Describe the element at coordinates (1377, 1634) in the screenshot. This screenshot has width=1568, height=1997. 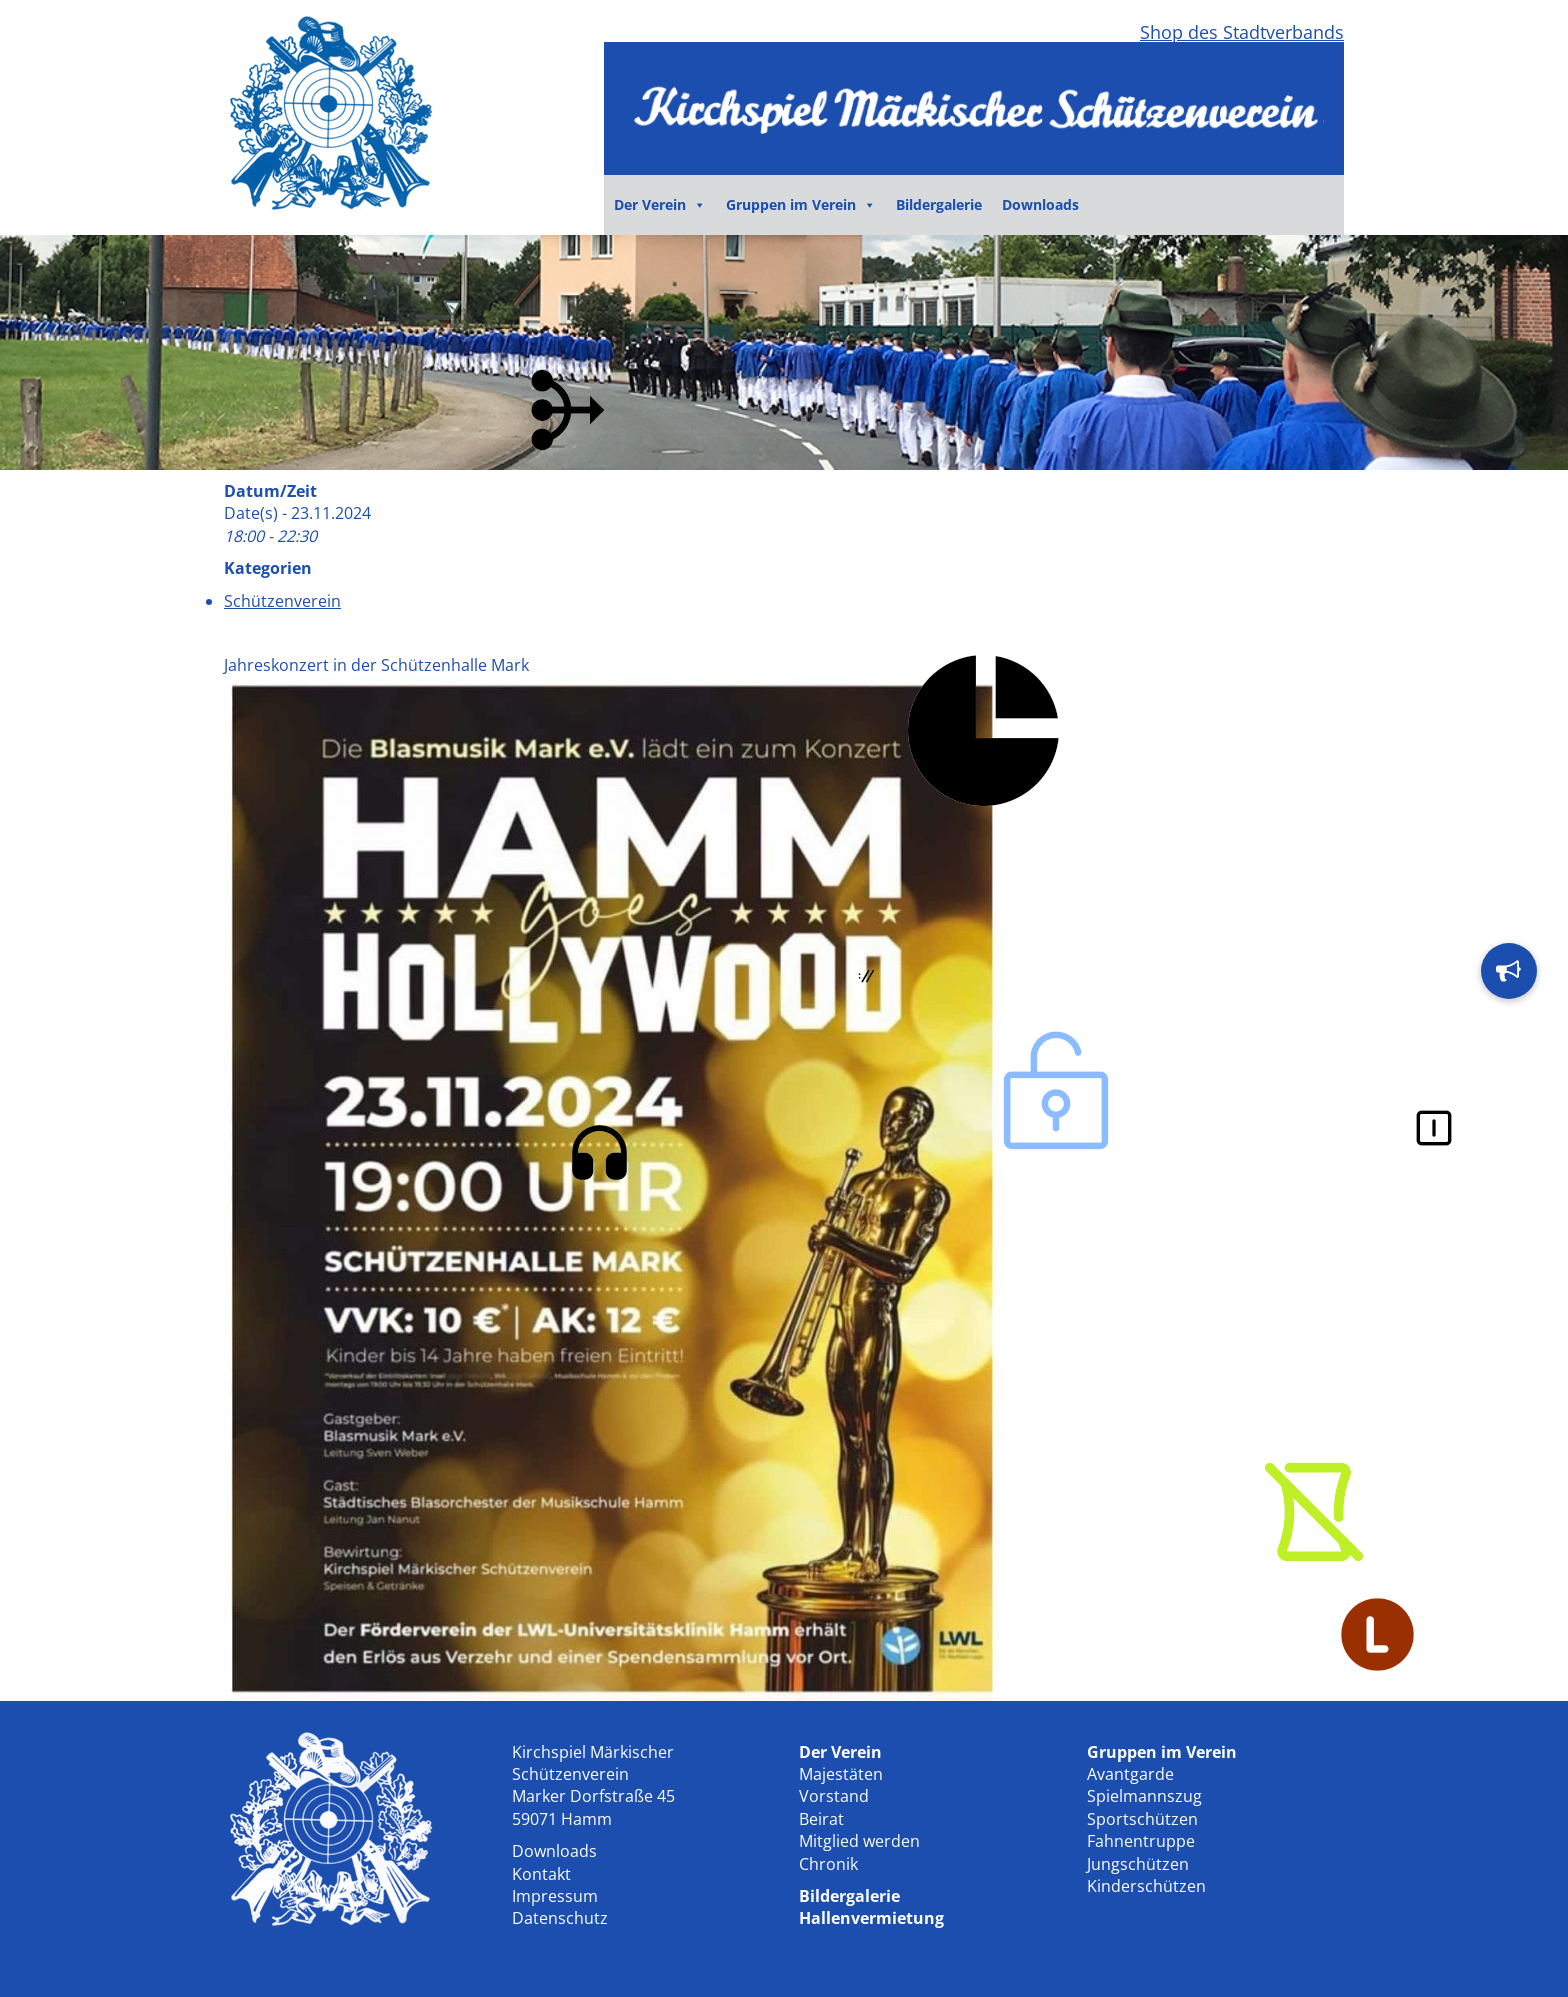
I see `indicates an item or category labeled "L"` at that location.